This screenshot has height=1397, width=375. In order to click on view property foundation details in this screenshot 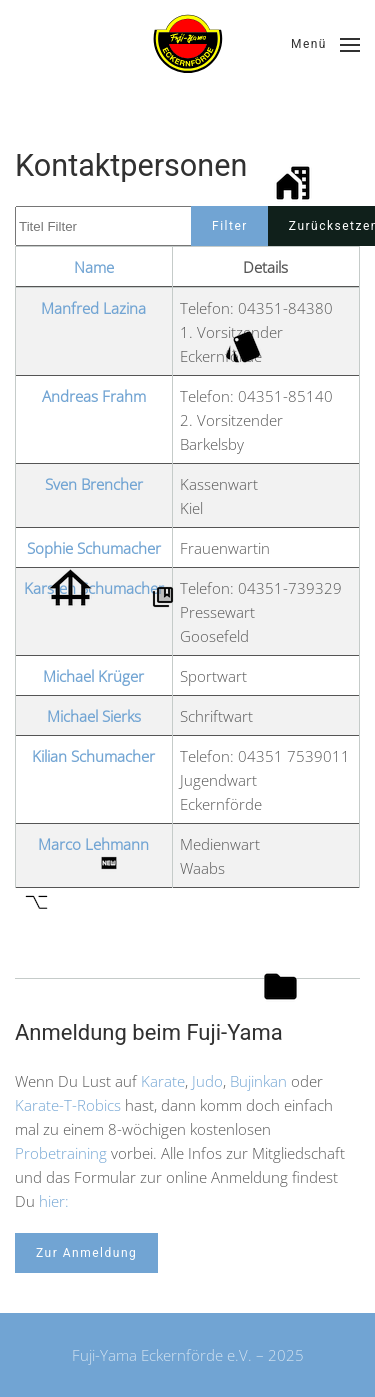, I will do `click(70, 588)`.